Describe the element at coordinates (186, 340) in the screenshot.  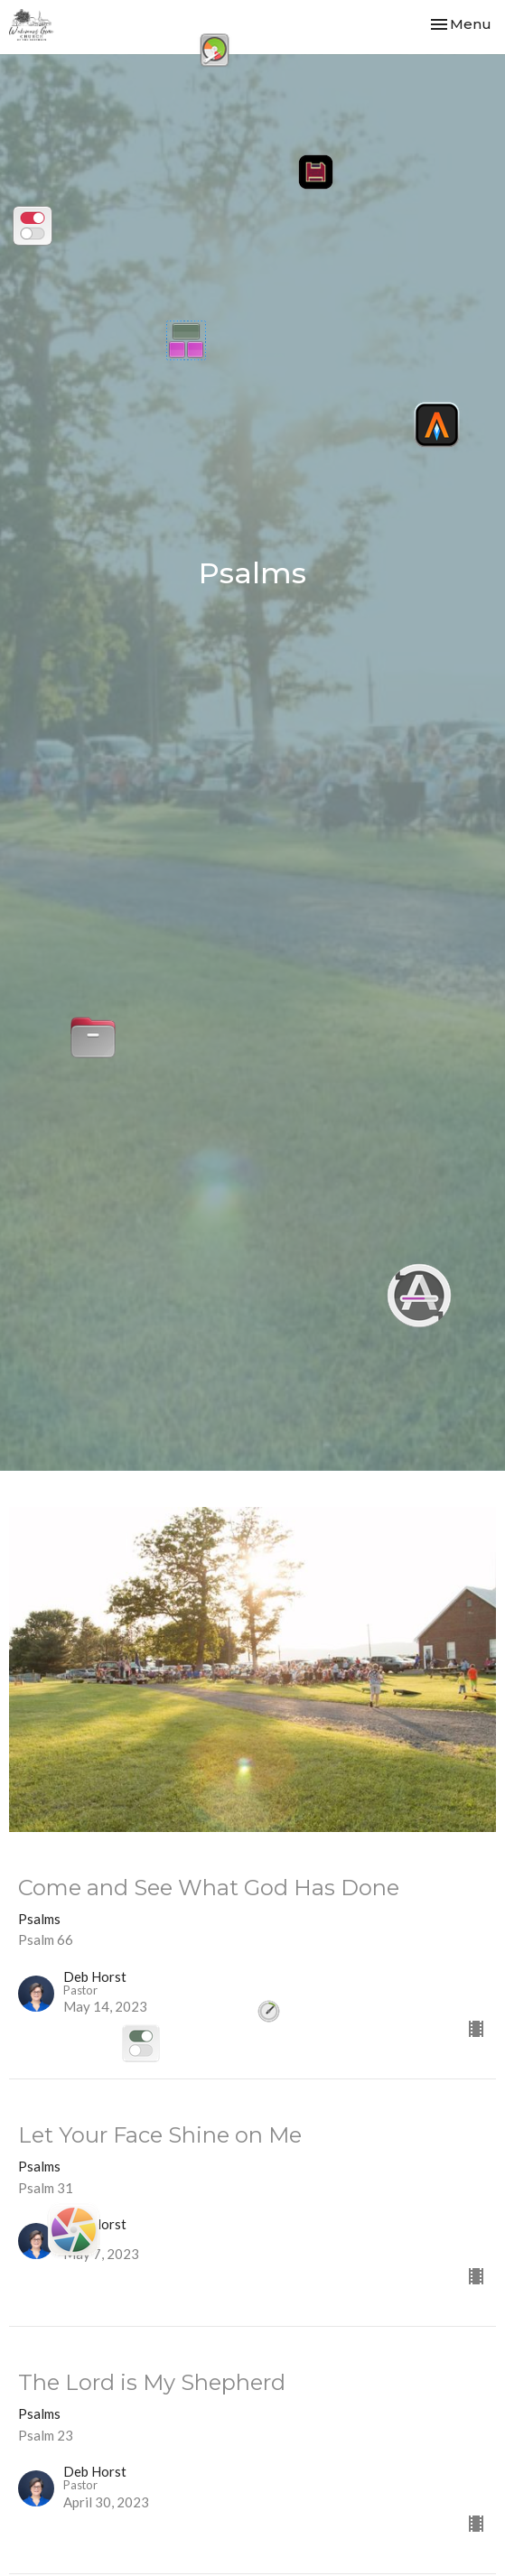
I see `select all items in the current view` at that location.